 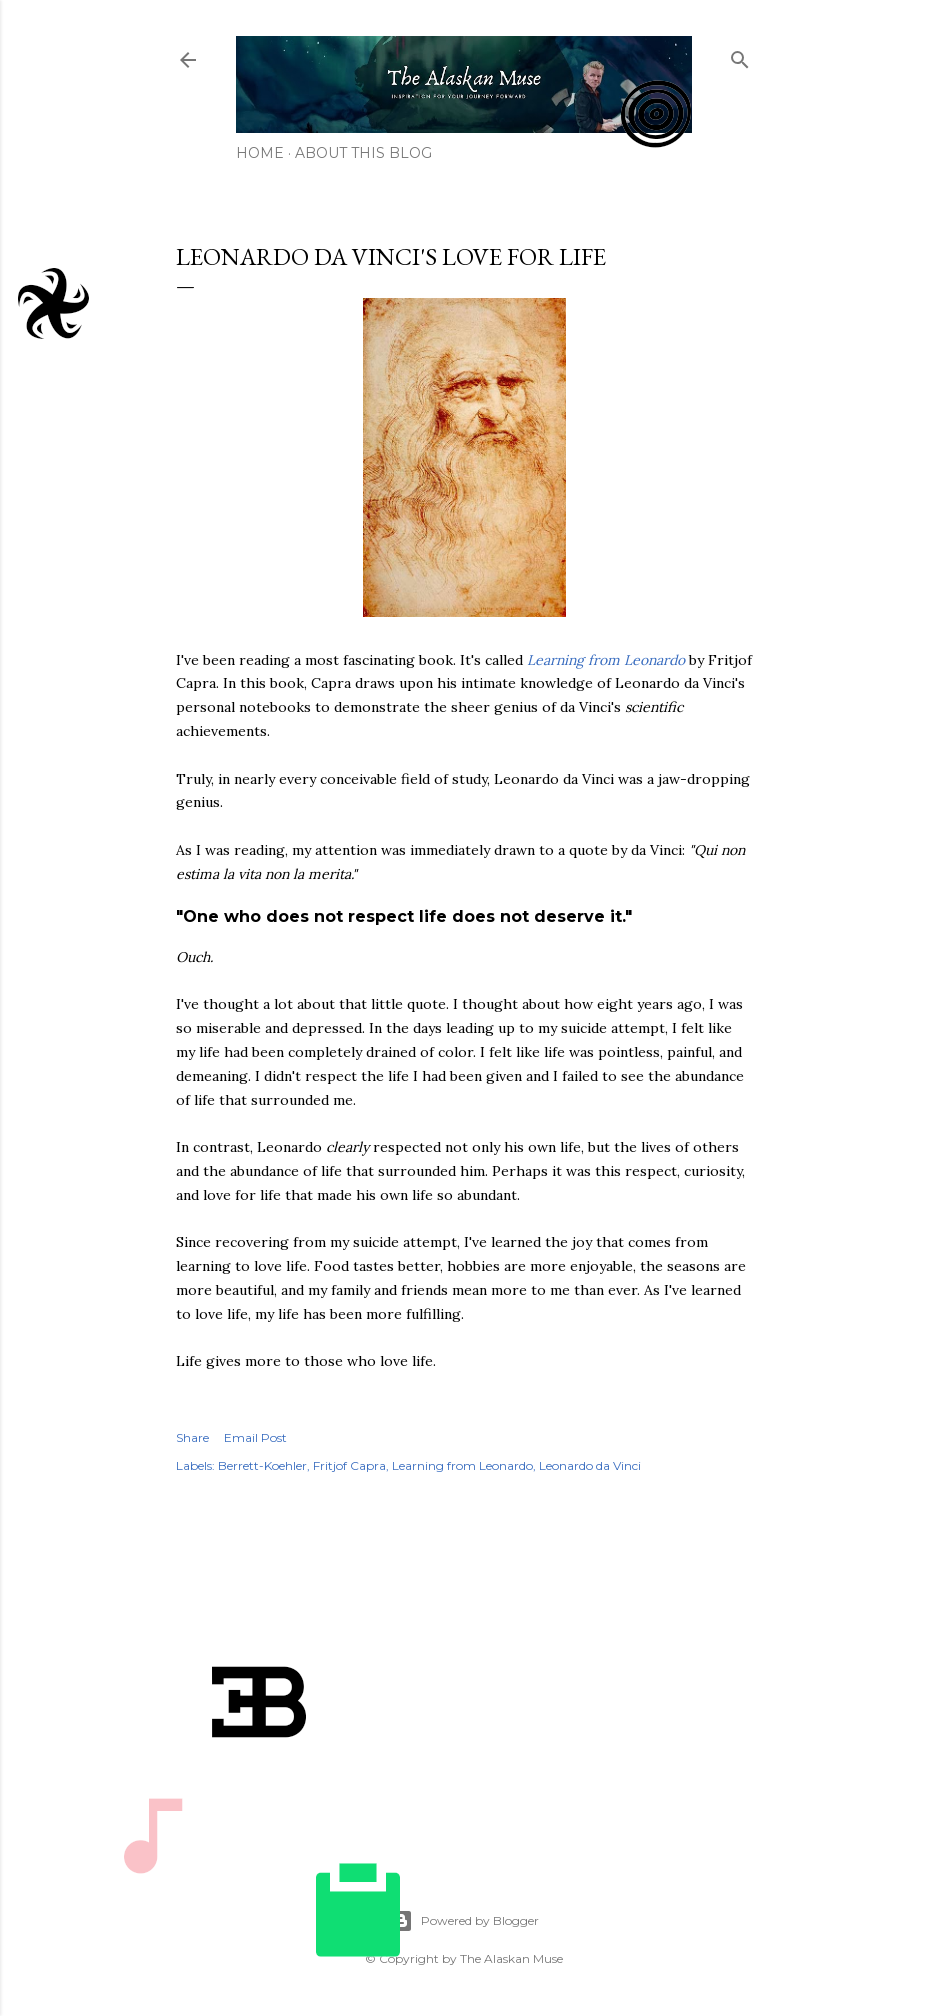 What do you see at coordinates (656, 114) in the screenshot?
I see `optuna hyperparameter optimization framework logo` at bounding box center [656, 114].